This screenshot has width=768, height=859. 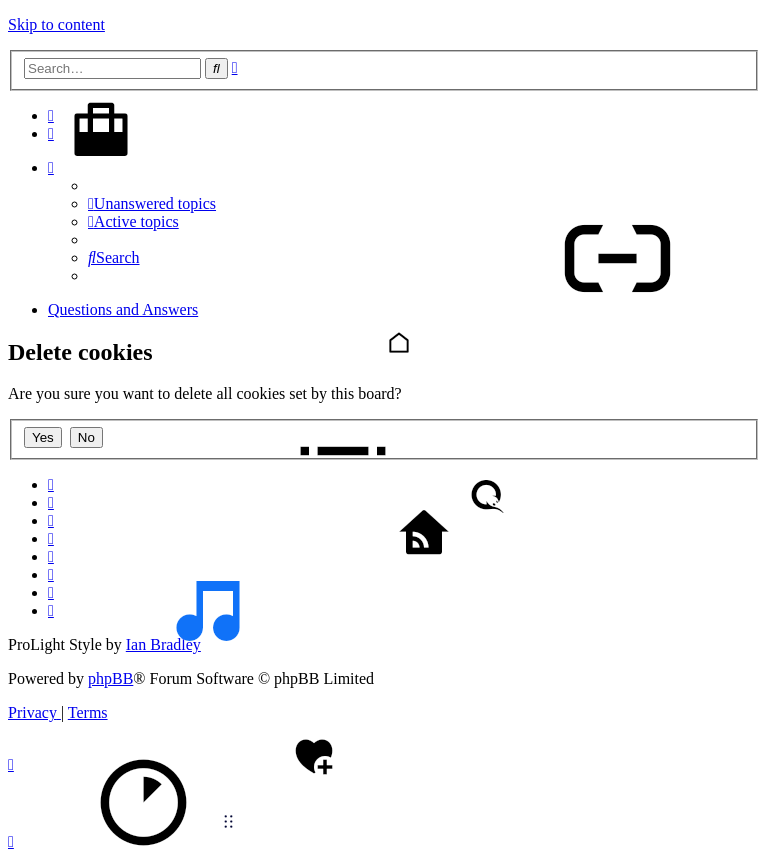 I want to click on insert a horizontal divider line, so click(x=343, y=451).